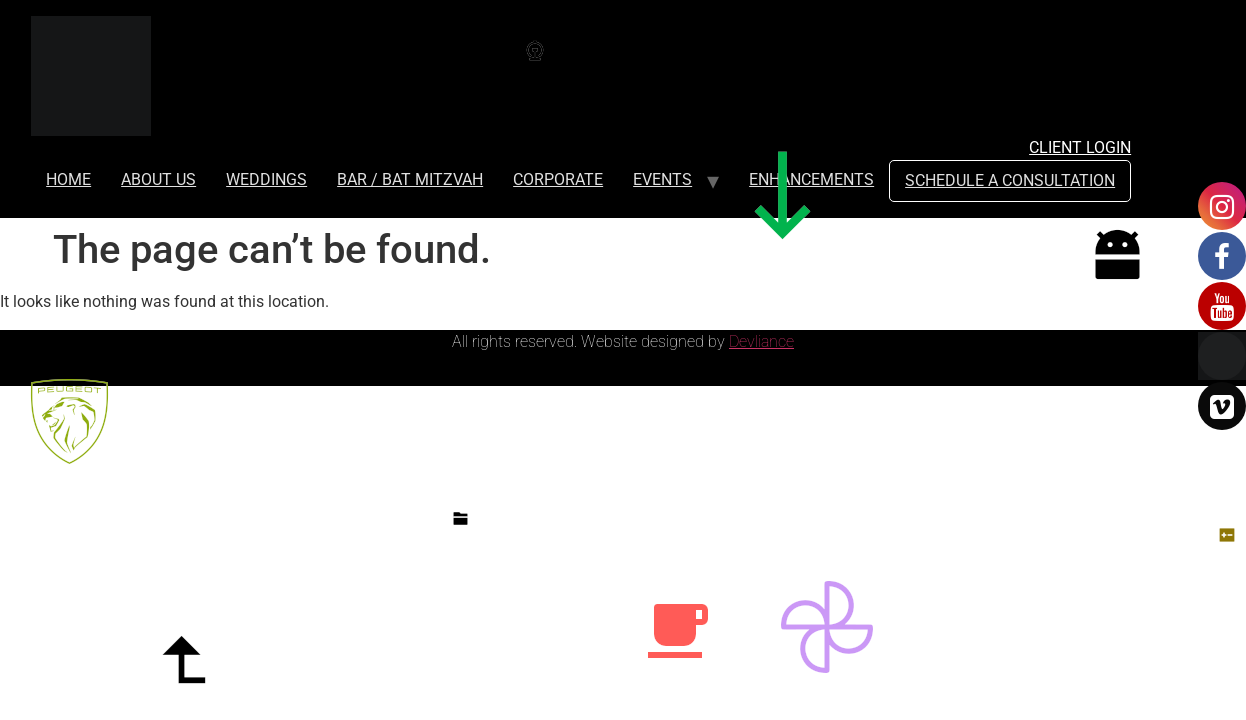 Image resolution: width=1246 pixels, height=720 pixels. I want to click on open folder to view files, so click(460, 518).